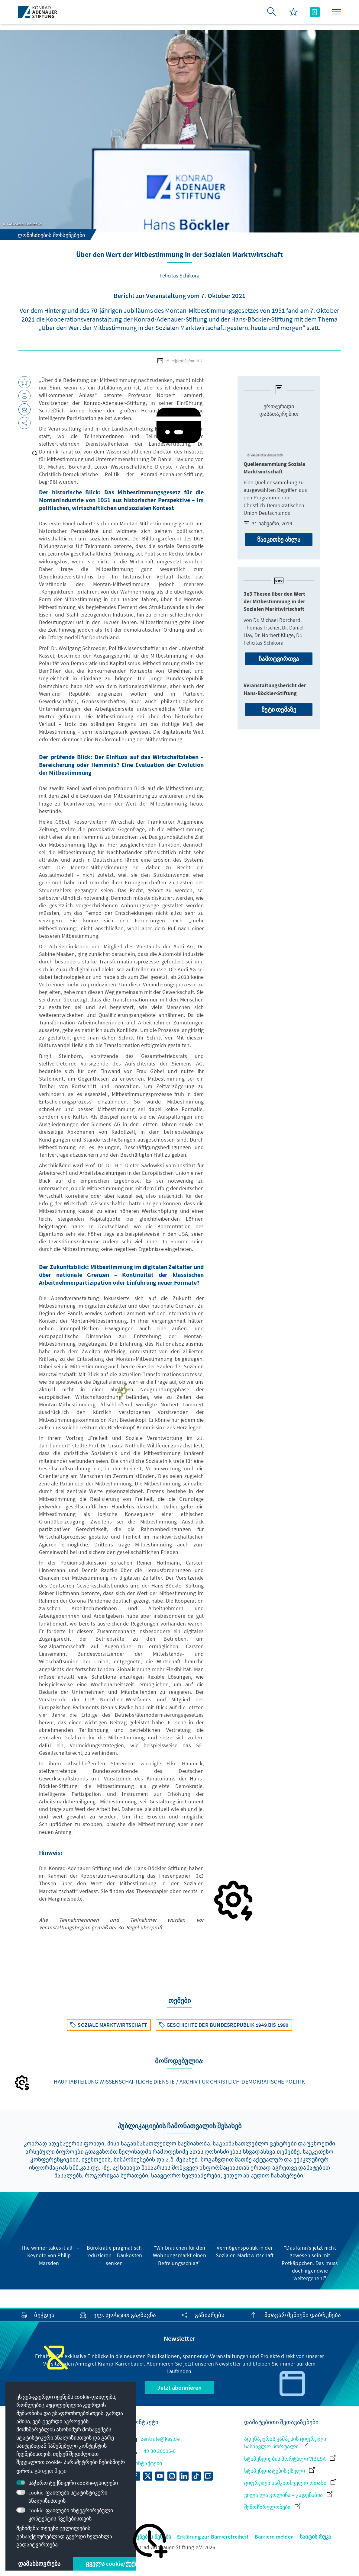  What do you see at coordinates (149, 2540) in the screenshot?
I see `add a new timer or alarm` at bounding box center [149, 2540].